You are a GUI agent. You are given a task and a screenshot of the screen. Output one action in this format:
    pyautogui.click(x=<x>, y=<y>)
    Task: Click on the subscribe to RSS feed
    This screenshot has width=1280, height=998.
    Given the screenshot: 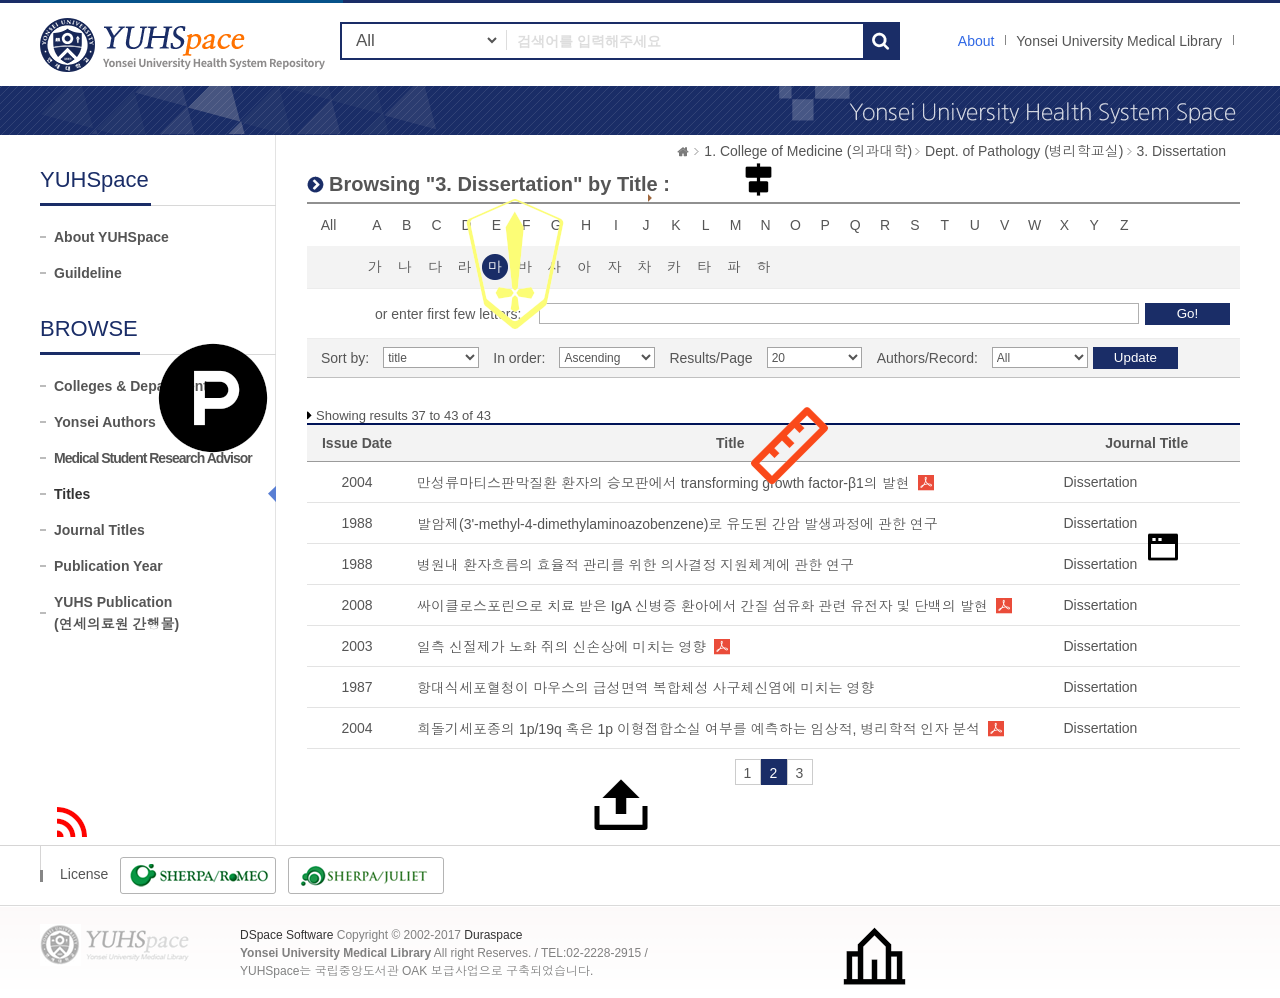 What is the action you would take?
    pyautogui.click(x=72, y=822)
    